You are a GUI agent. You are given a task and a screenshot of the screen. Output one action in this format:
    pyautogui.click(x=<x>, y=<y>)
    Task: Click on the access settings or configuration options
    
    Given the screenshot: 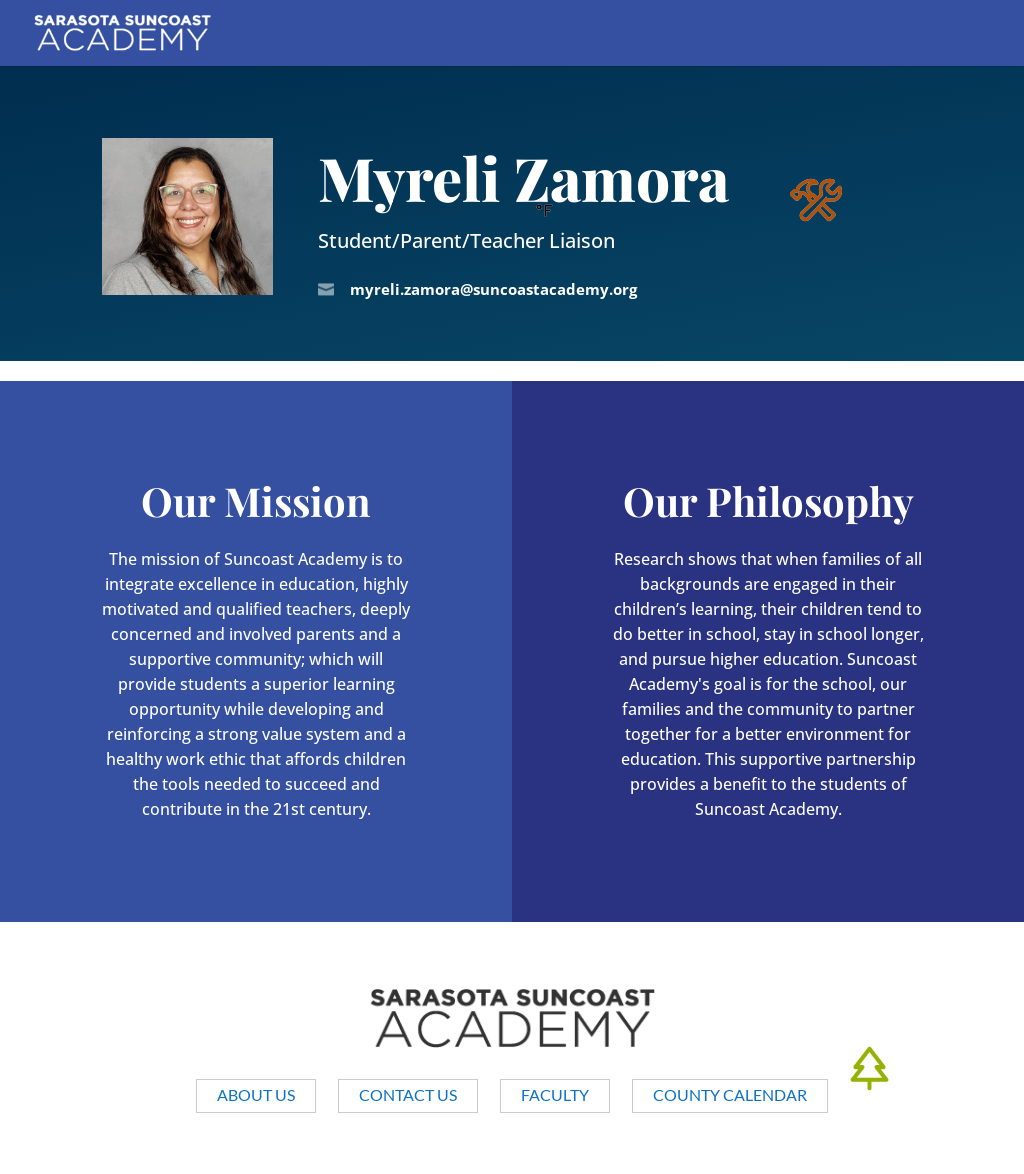 What is the action you would take?
    pyautogui.click(x=816, y=200)
    